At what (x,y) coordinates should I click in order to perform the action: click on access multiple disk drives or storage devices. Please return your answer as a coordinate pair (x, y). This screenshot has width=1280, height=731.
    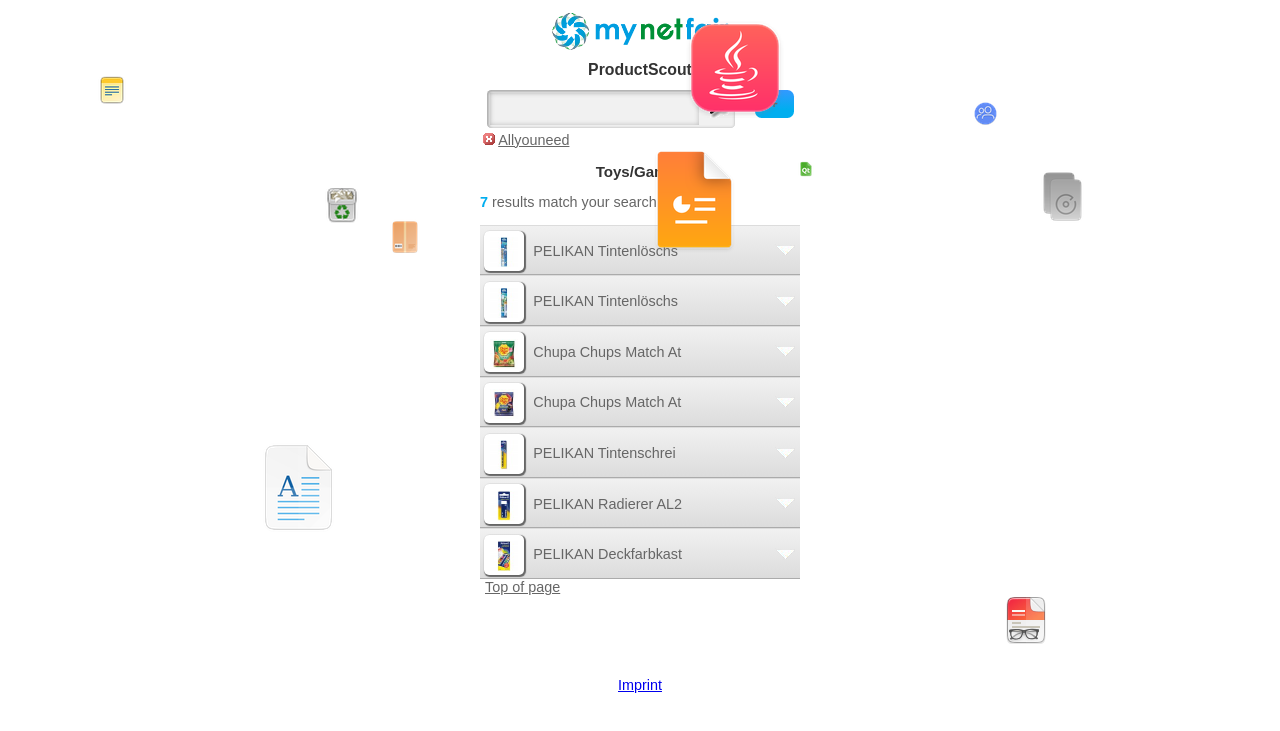
    Looking at the image, I should click on (1062, 196).